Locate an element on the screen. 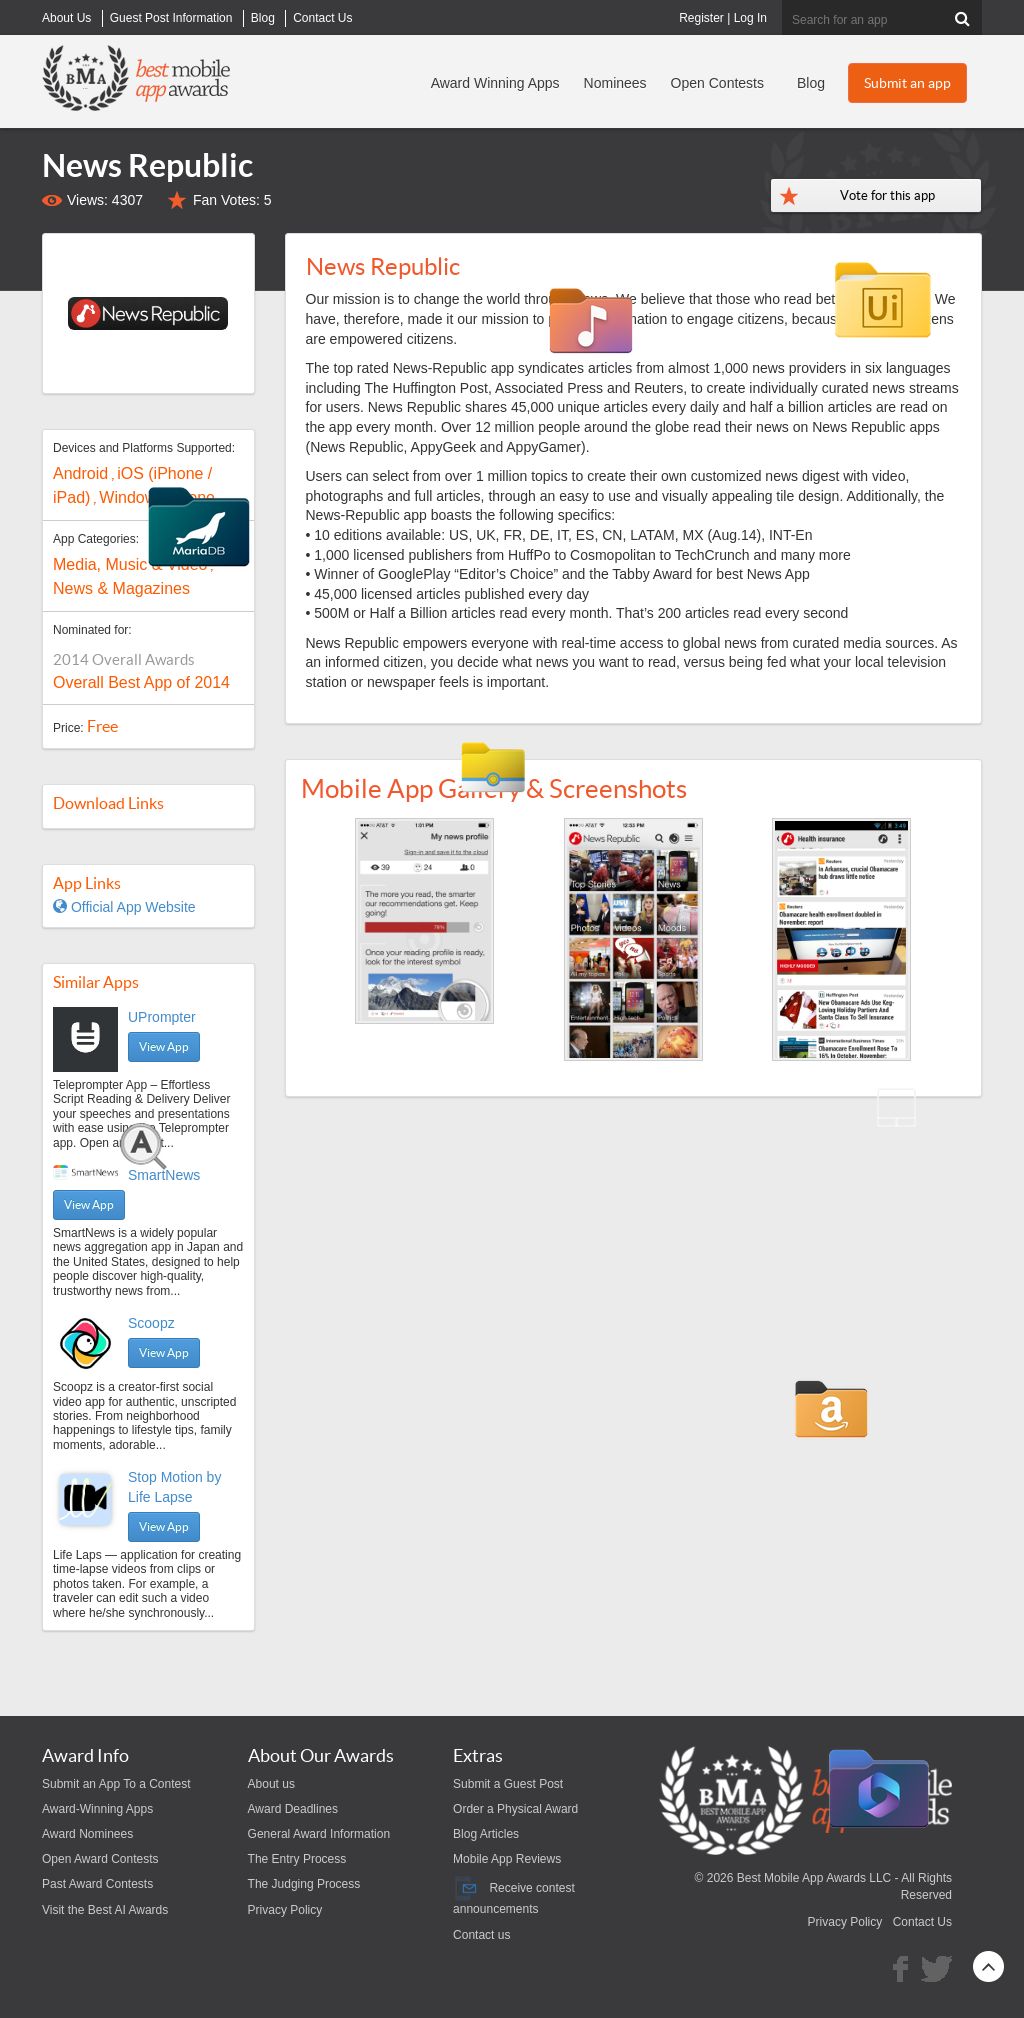 This screenshot has width=1024, height=2018. open your music folder is located at coordinates (591, 323).